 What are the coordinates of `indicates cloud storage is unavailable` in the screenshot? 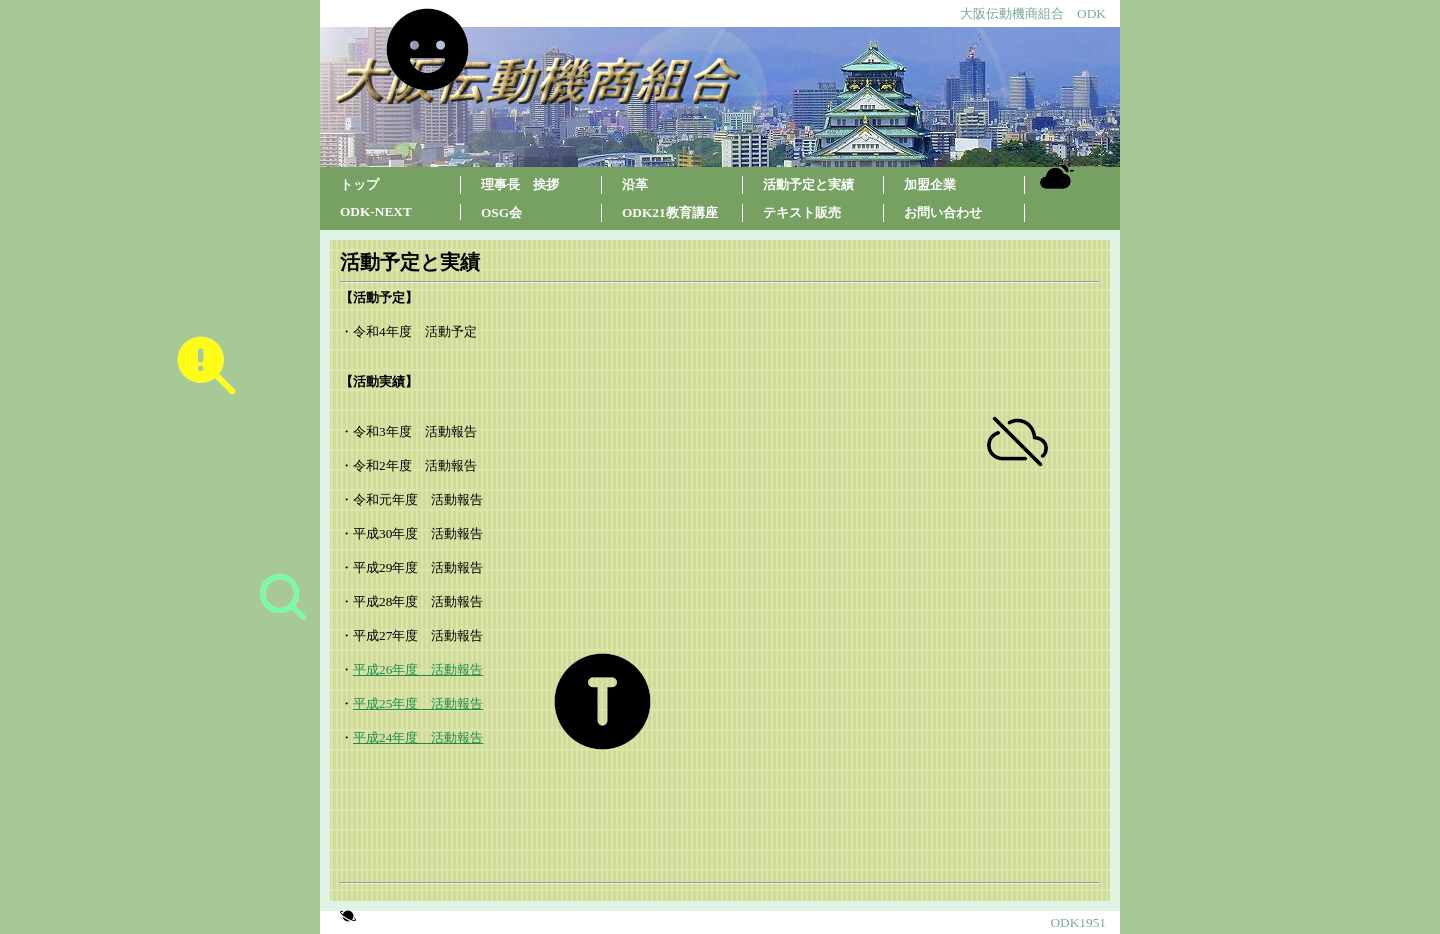 It's located at (1017, 441).